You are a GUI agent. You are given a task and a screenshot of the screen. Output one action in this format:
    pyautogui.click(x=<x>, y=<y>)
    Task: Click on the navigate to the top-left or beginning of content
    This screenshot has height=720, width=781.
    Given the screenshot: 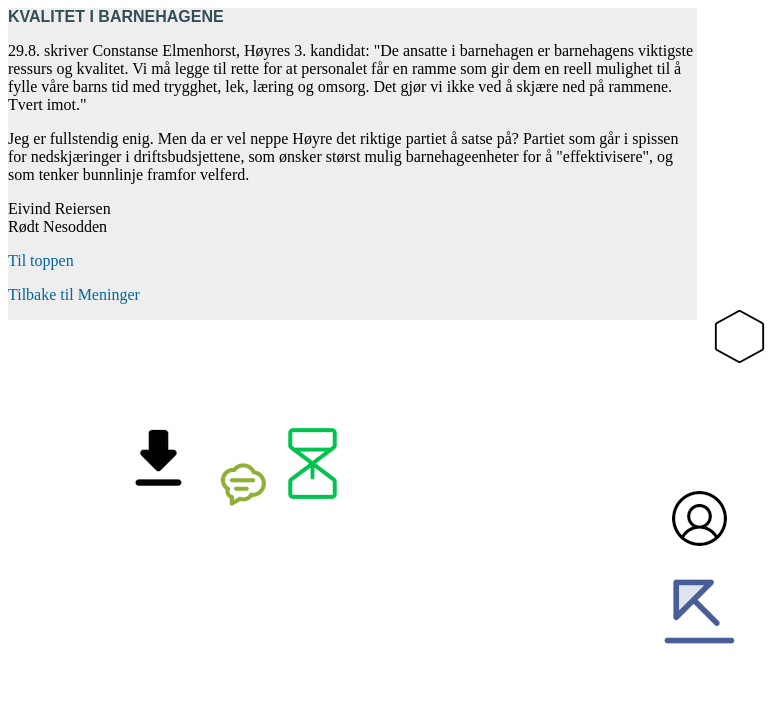 What is the action you would take?
    pyautogui.click(x=696, y=611)
    